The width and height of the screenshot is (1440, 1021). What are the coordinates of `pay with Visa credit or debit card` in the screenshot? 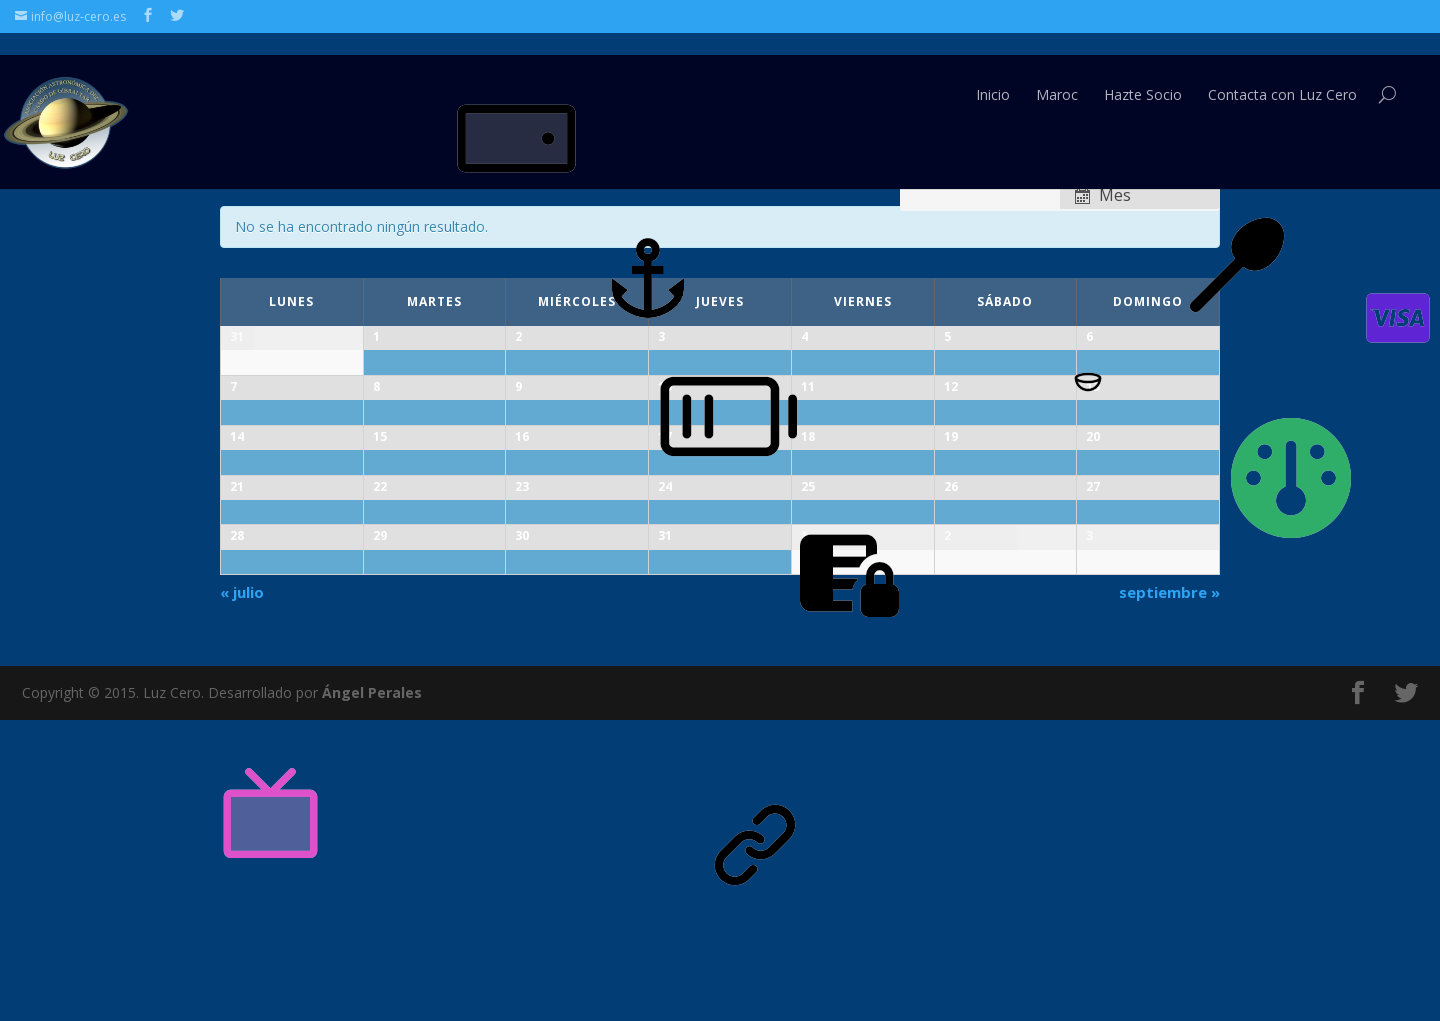 It's located at (1398, 318).